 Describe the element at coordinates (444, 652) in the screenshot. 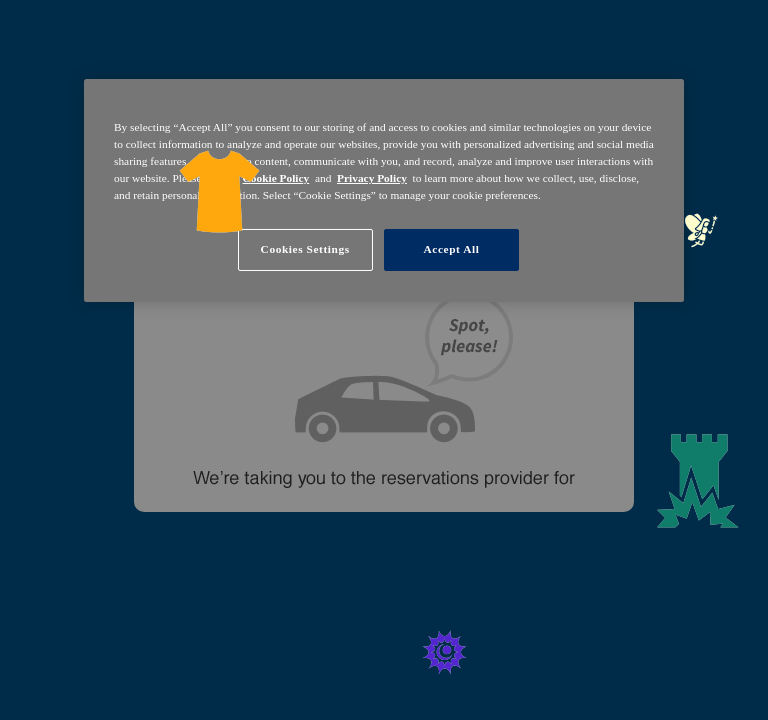

I see `view or customize eye appearance settings` at that location.